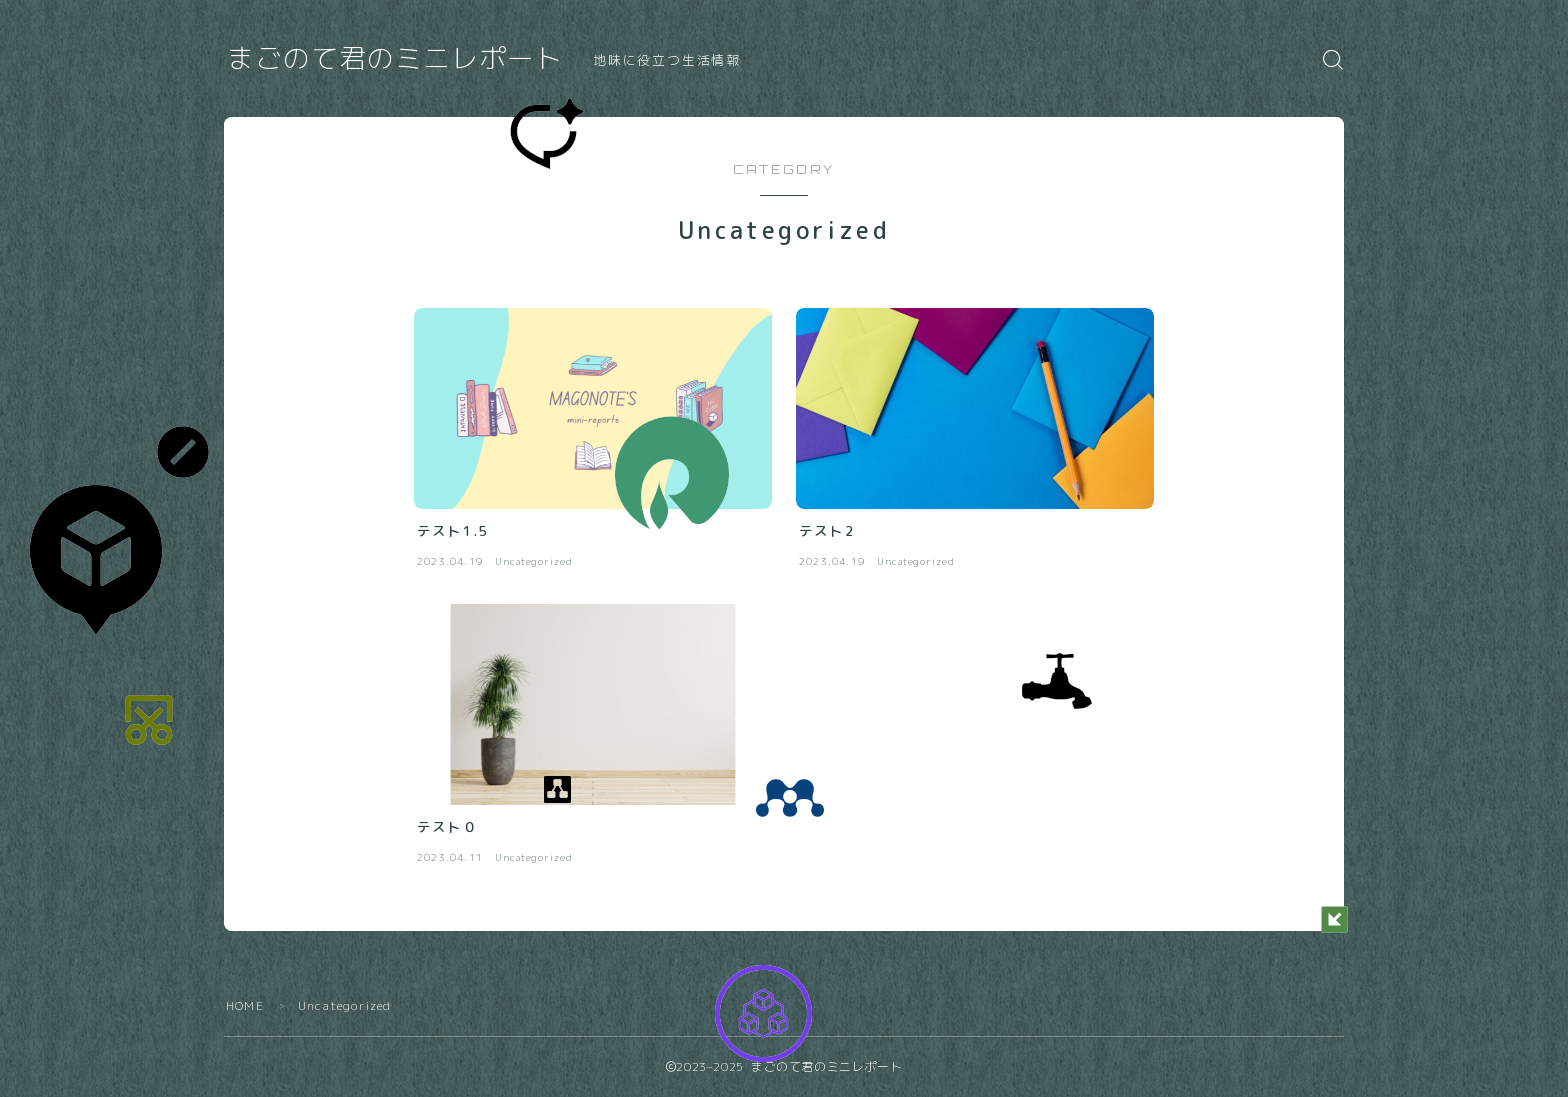 This screenshot has width=1568, height=1097. Describe the element at coordinates (543, 134) in the screenshot. I see `start a conversation with AI assistant` at that location.